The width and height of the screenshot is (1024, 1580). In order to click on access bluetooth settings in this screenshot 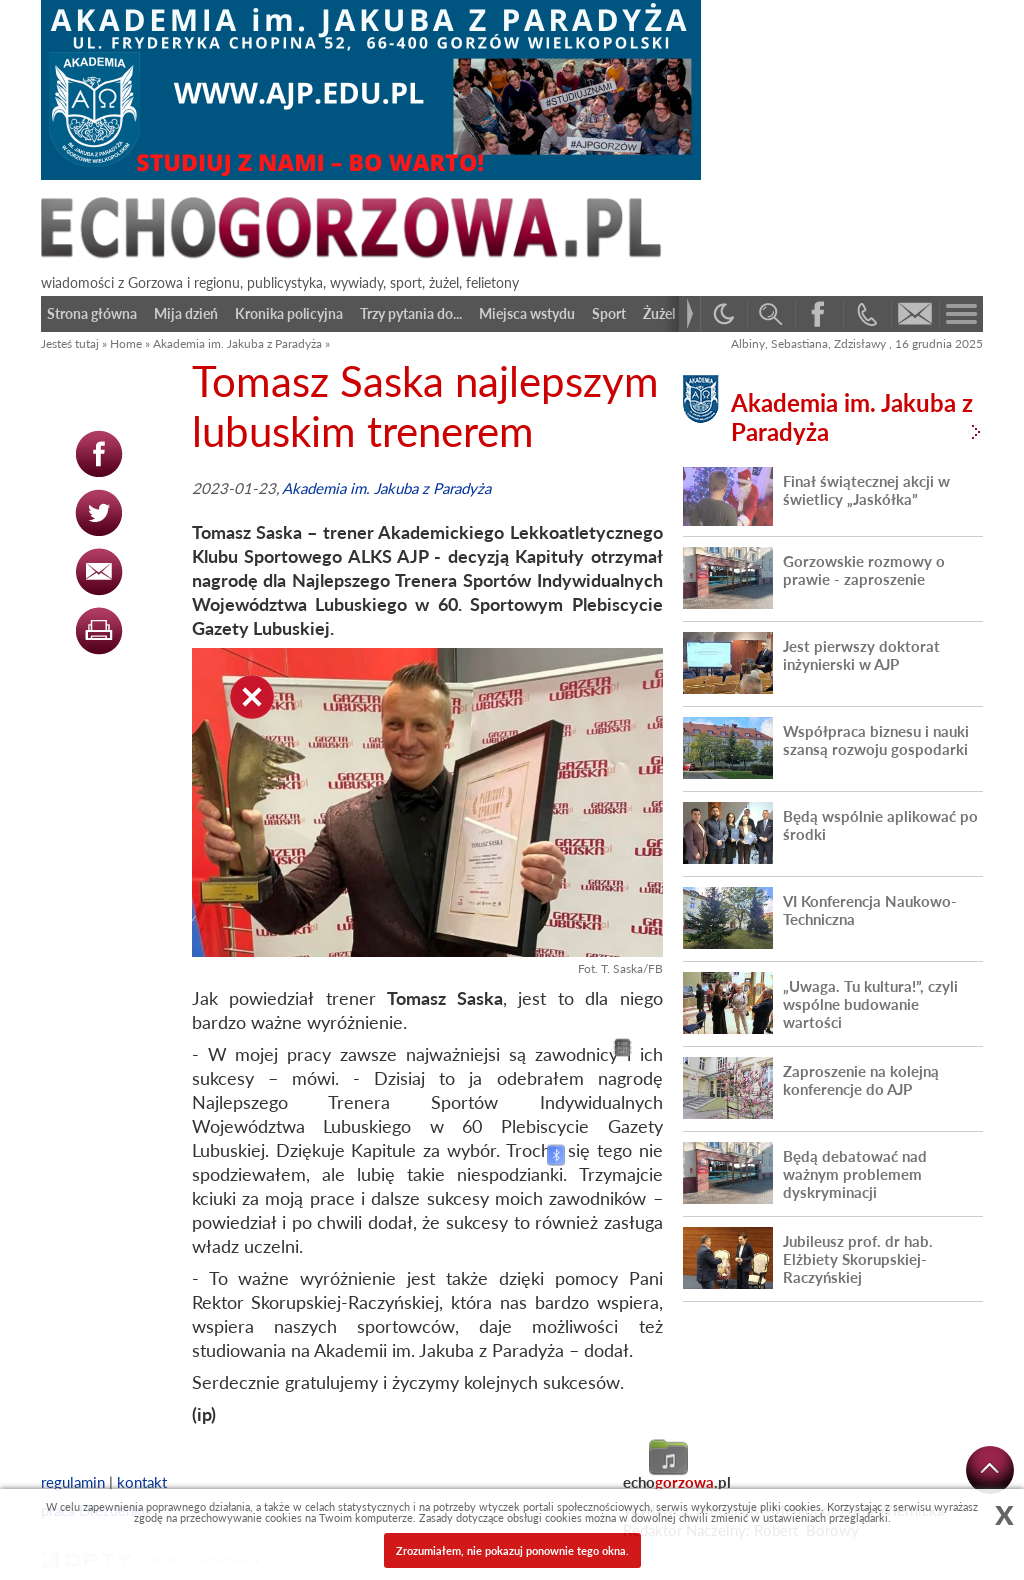, I will do `click(556, 1155)`.